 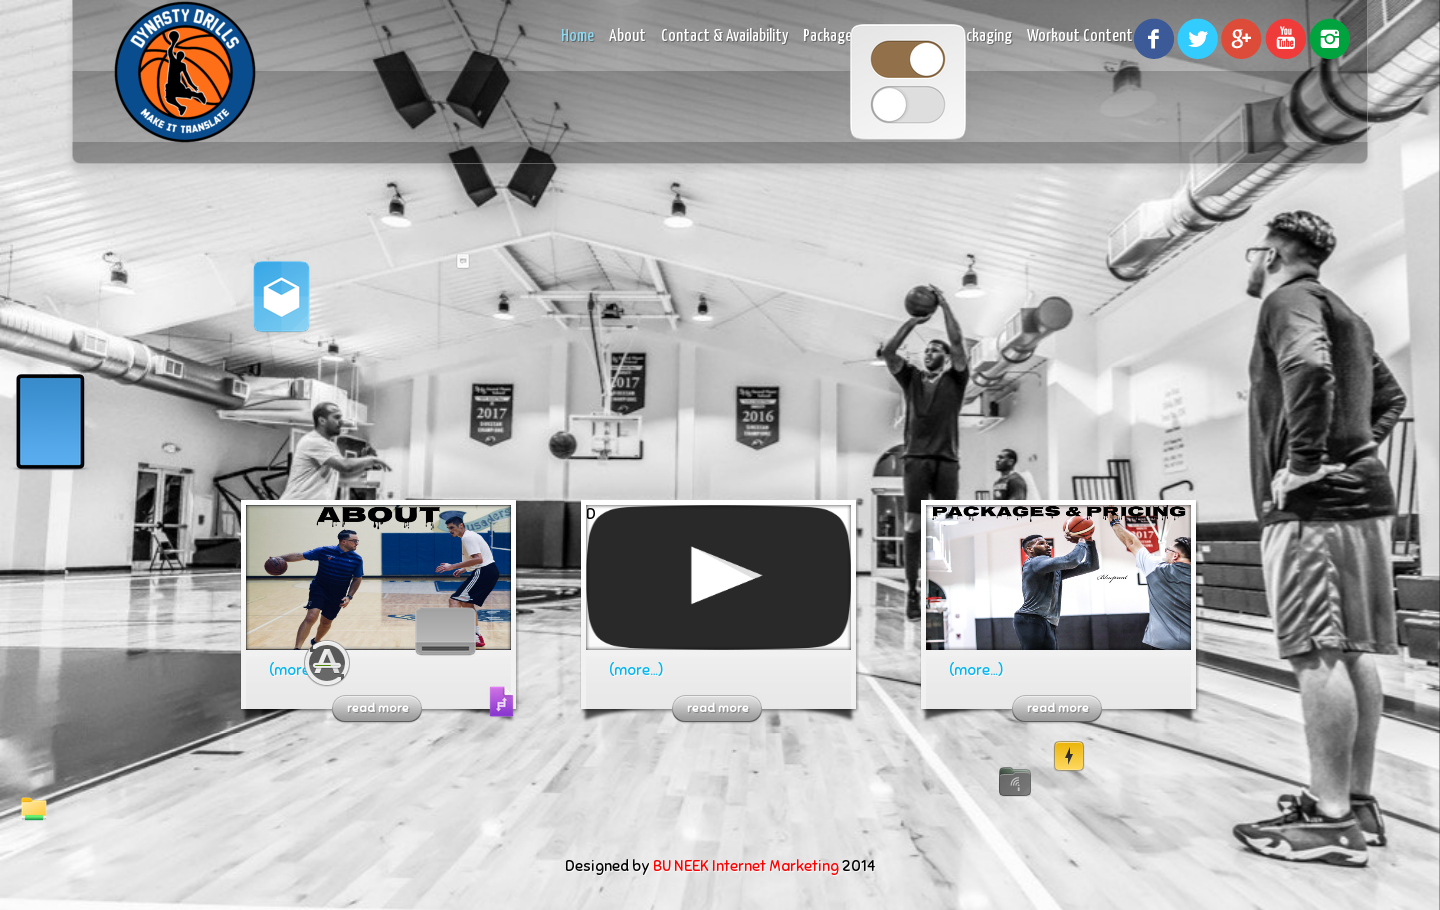 I want to click on open gnome tweaks settings, so click(x=908, y=82).